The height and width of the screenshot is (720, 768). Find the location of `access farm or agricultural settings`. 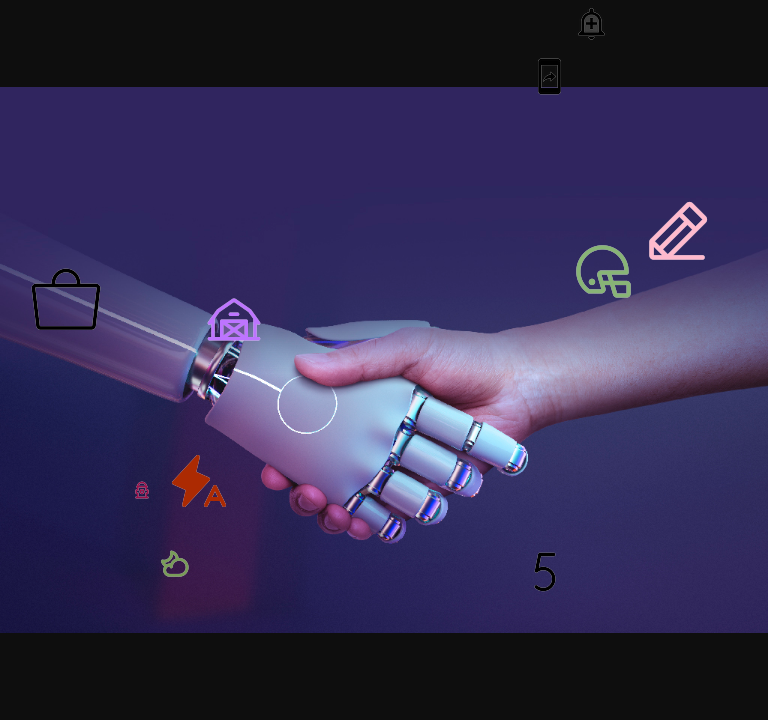

access farm or agricultural settings is located at coordinates (234, 323).